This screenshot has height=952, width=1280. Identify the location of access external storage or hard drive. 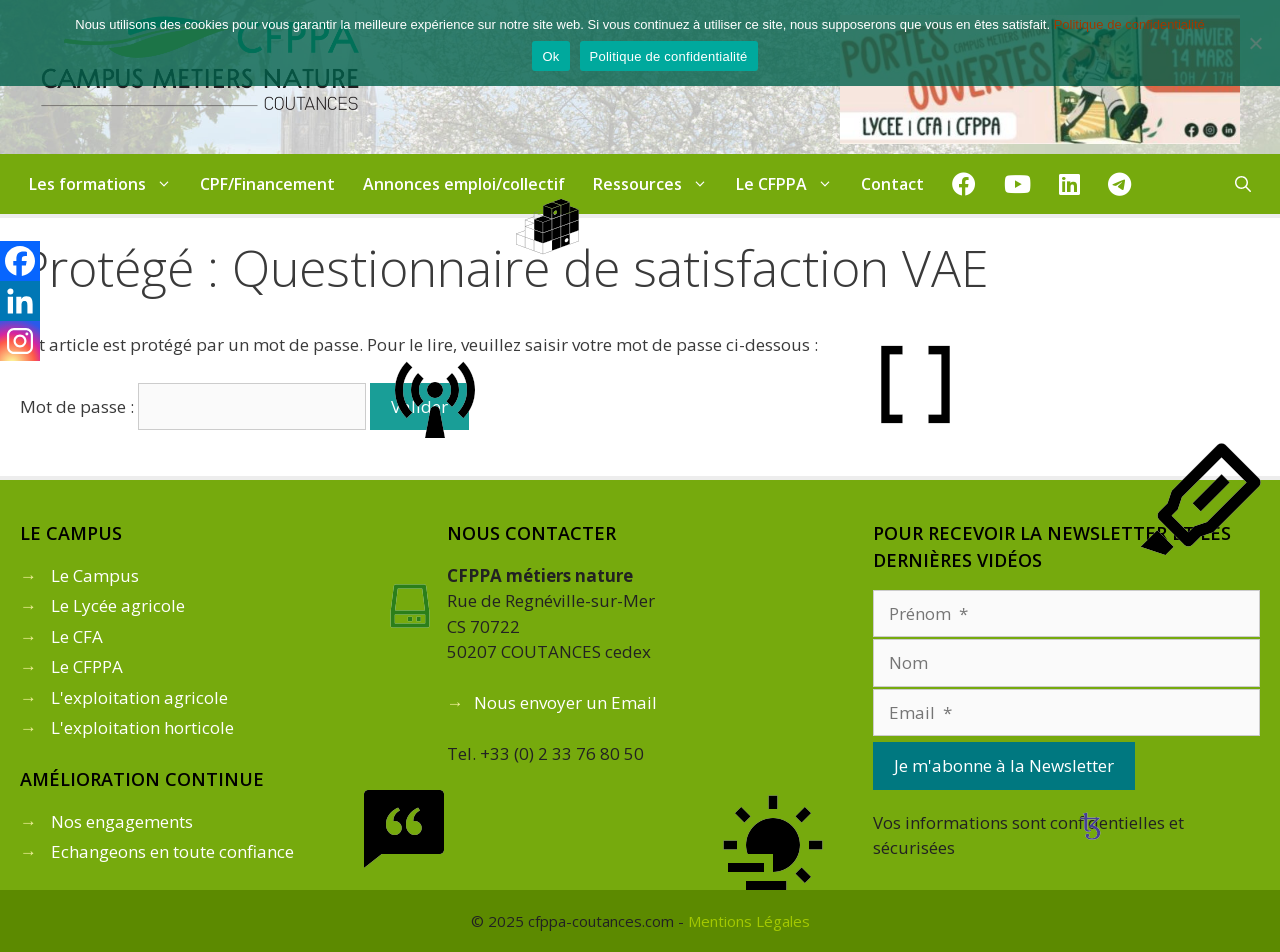
(410, 606).